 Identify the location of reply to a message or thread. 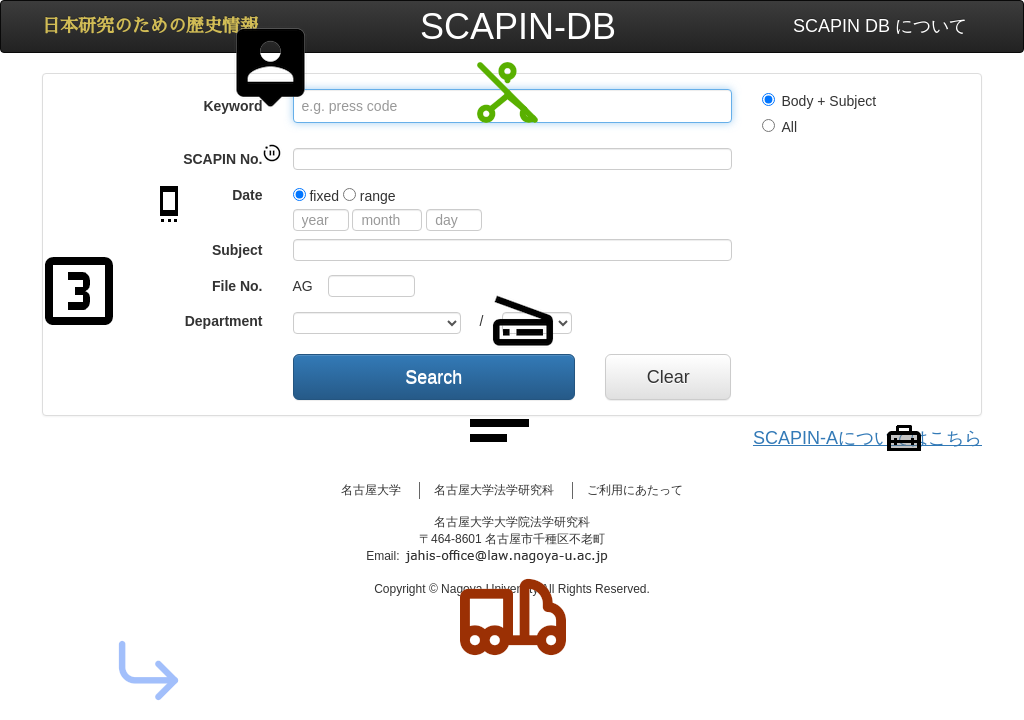
(148, 670).